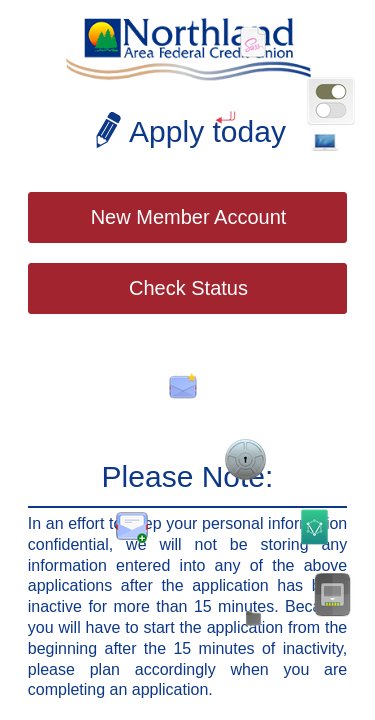 This screenshot has height=720, width=375. I want to click on access archived camera footage in iMovie, so click(245, 459).